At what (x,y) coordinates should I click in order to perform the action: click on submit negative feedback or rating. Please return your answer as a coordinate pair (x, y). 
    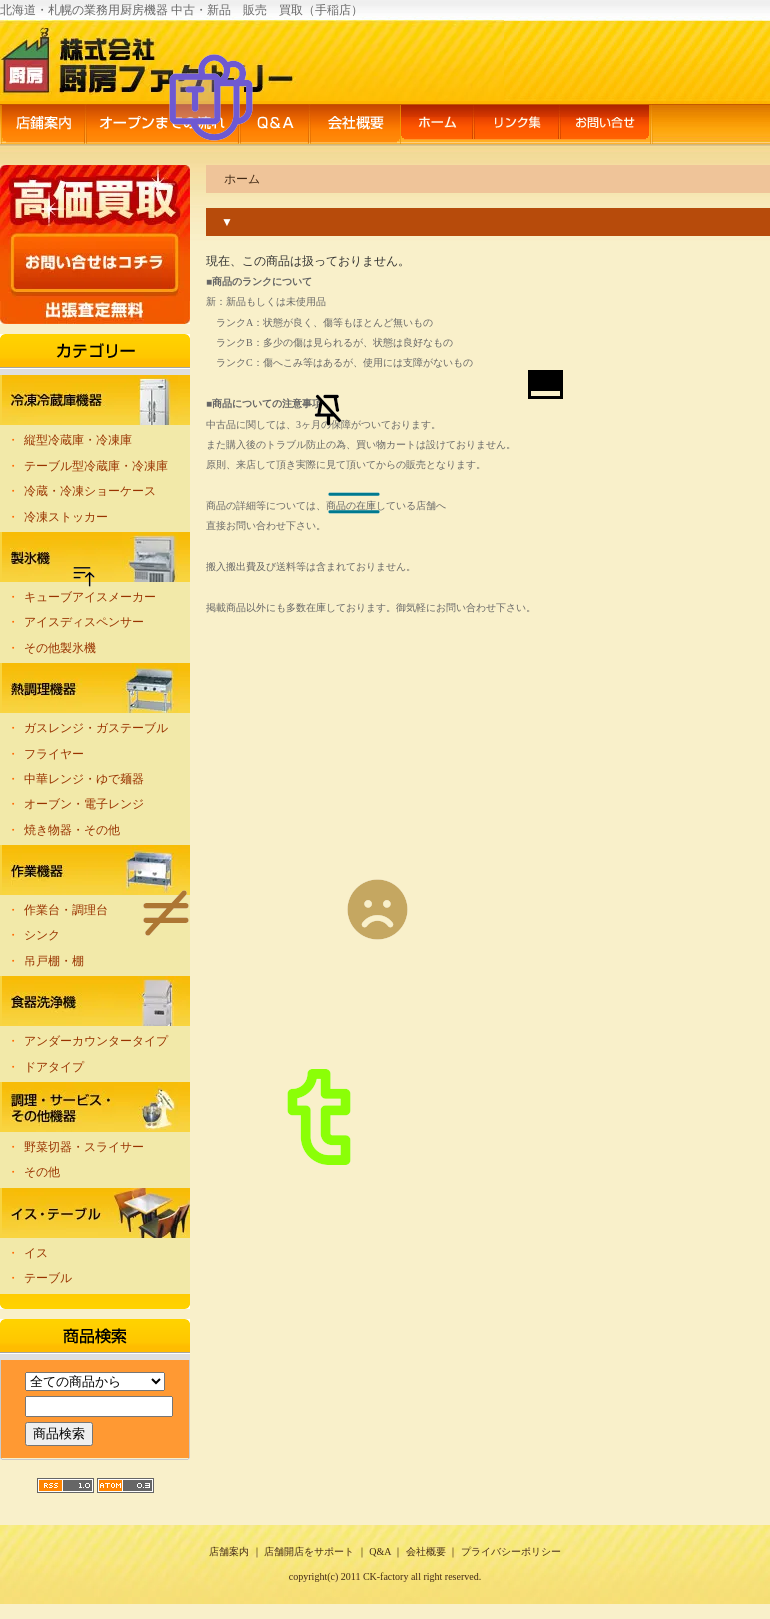
    Looking at the image, I should click on (377, 909).